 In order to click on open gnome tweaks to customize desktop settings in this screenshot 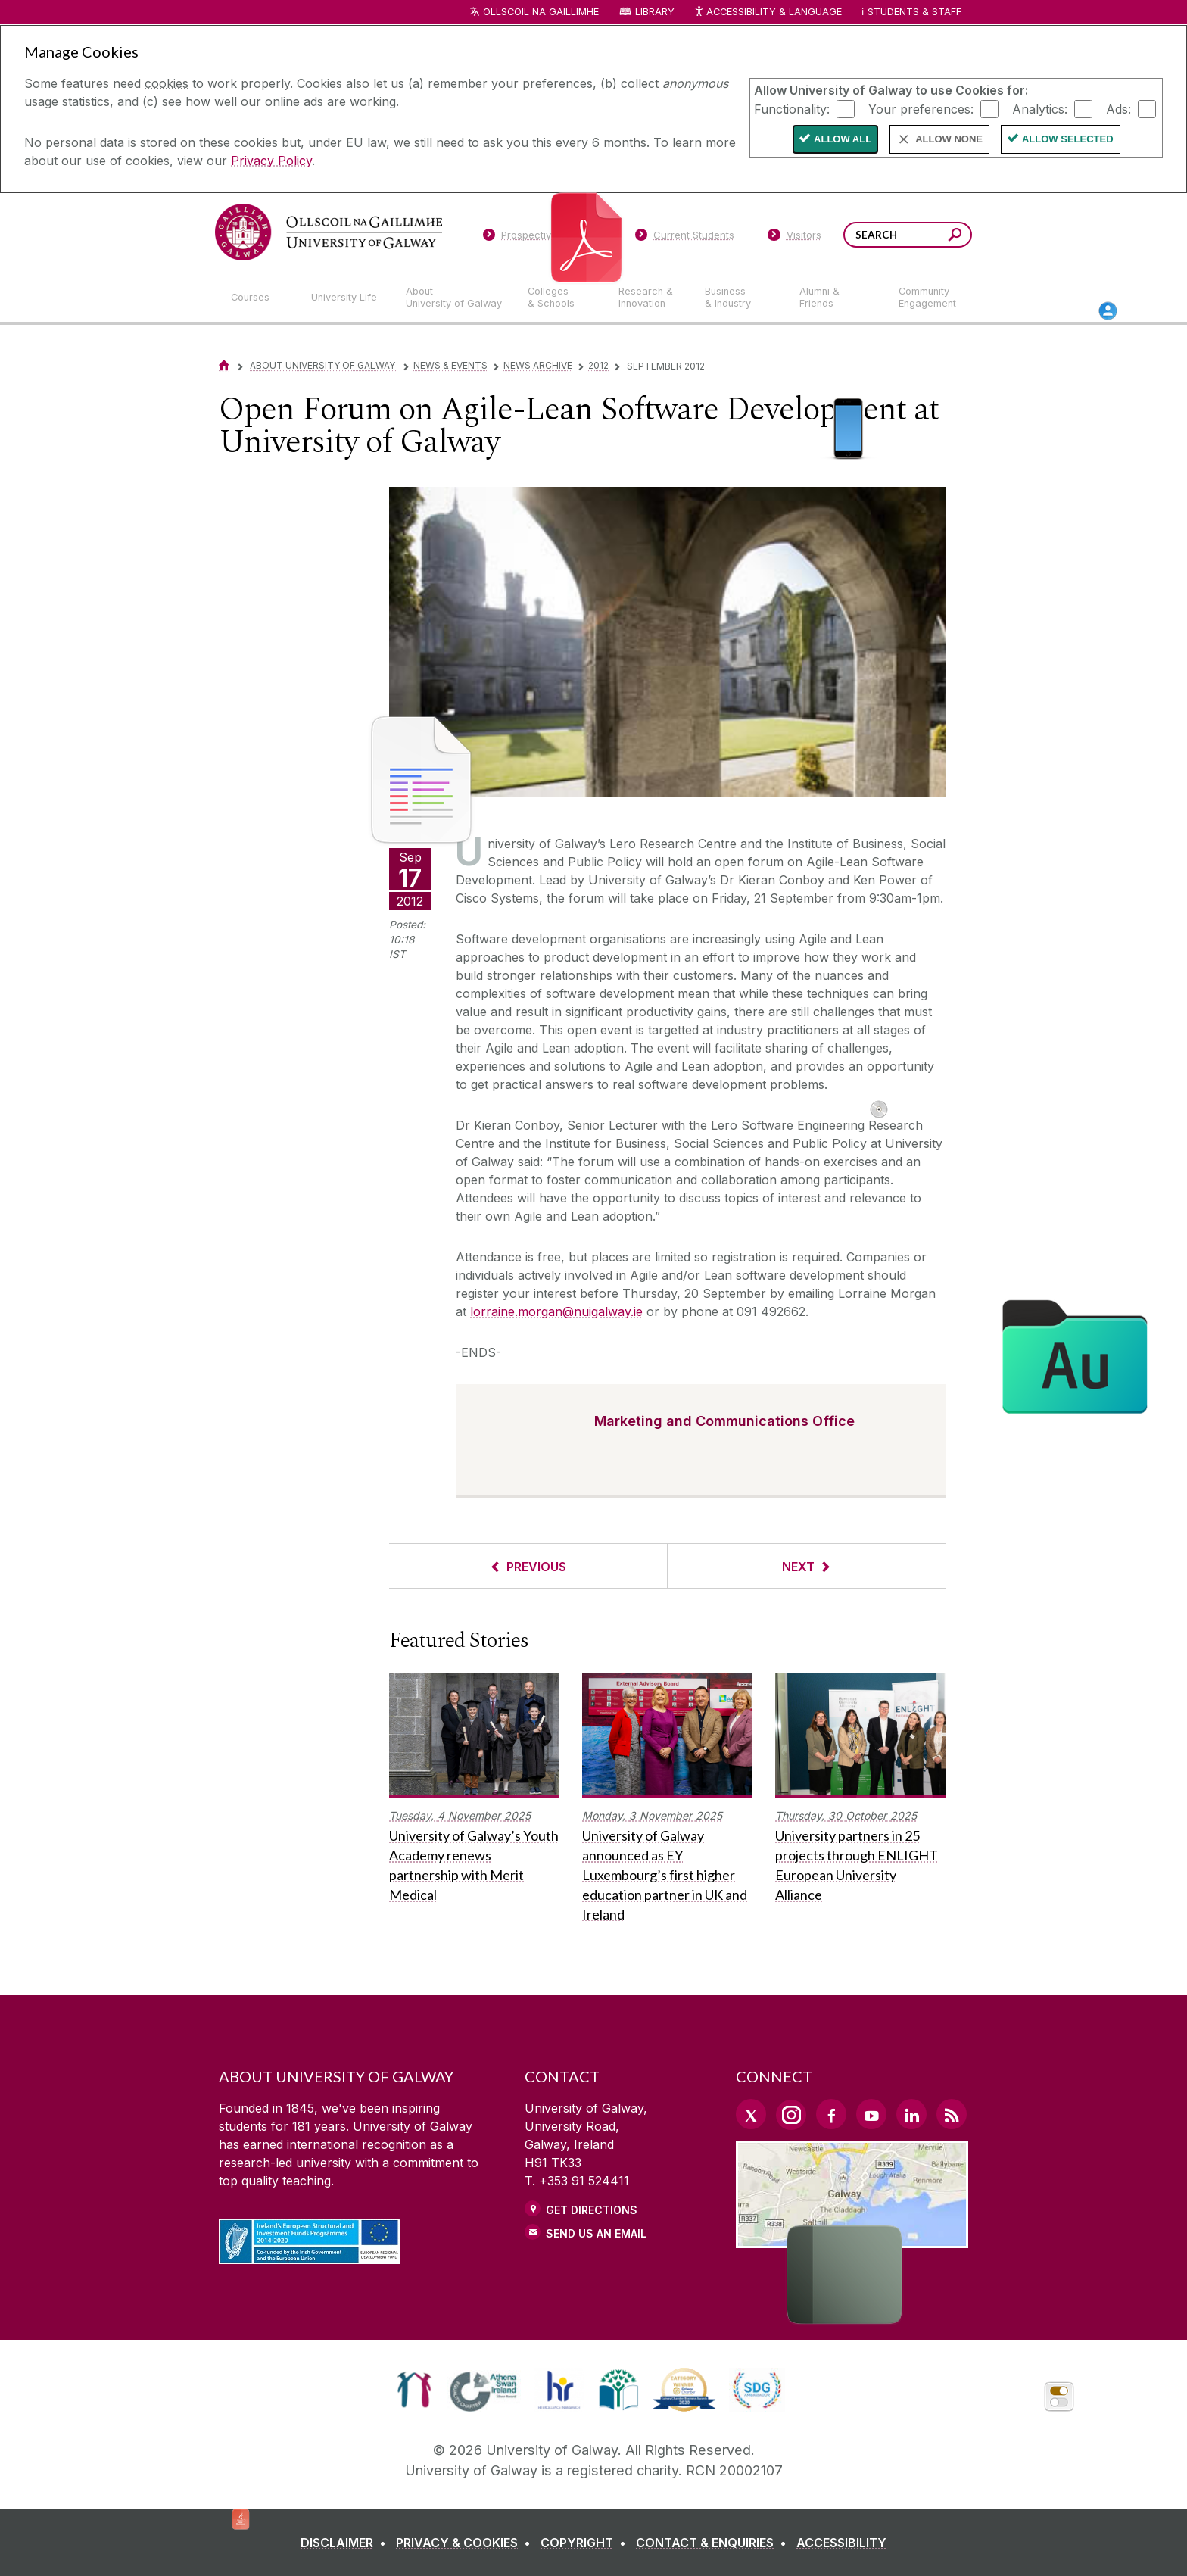, I will do `click(1059, 2397)`.